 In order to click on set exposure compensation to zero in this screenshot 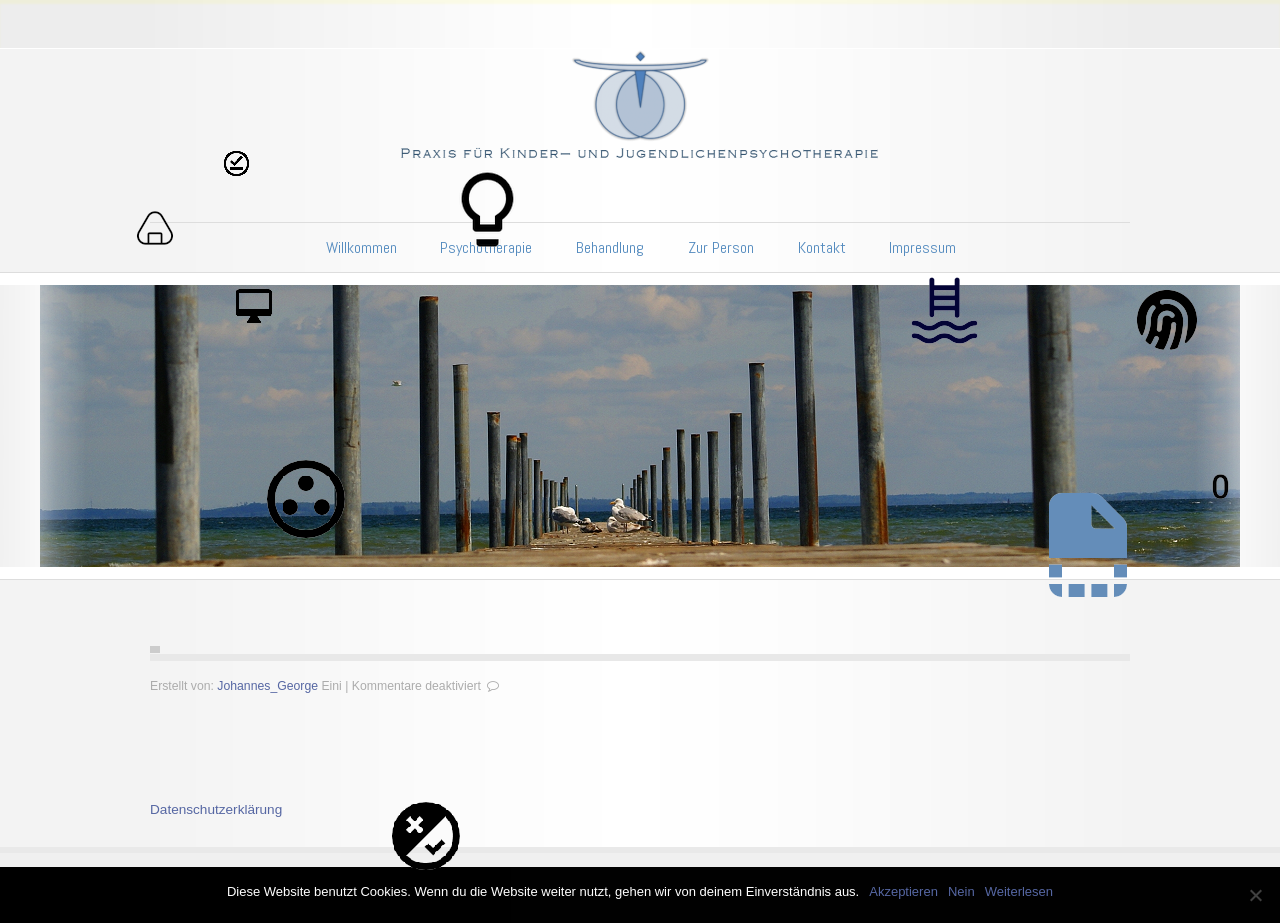, I will do `click(1220, 487)`.